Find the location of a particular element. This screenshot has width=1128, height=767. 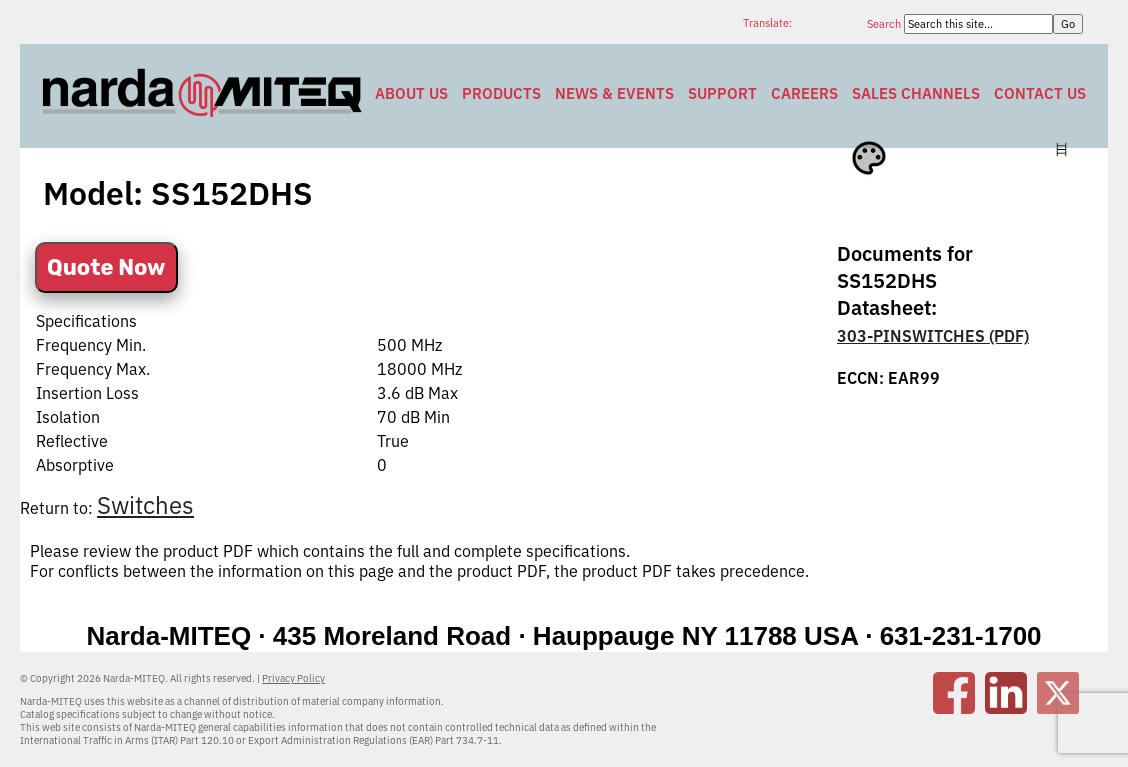

open color picker or theme options is located at coordinates (869, 158).